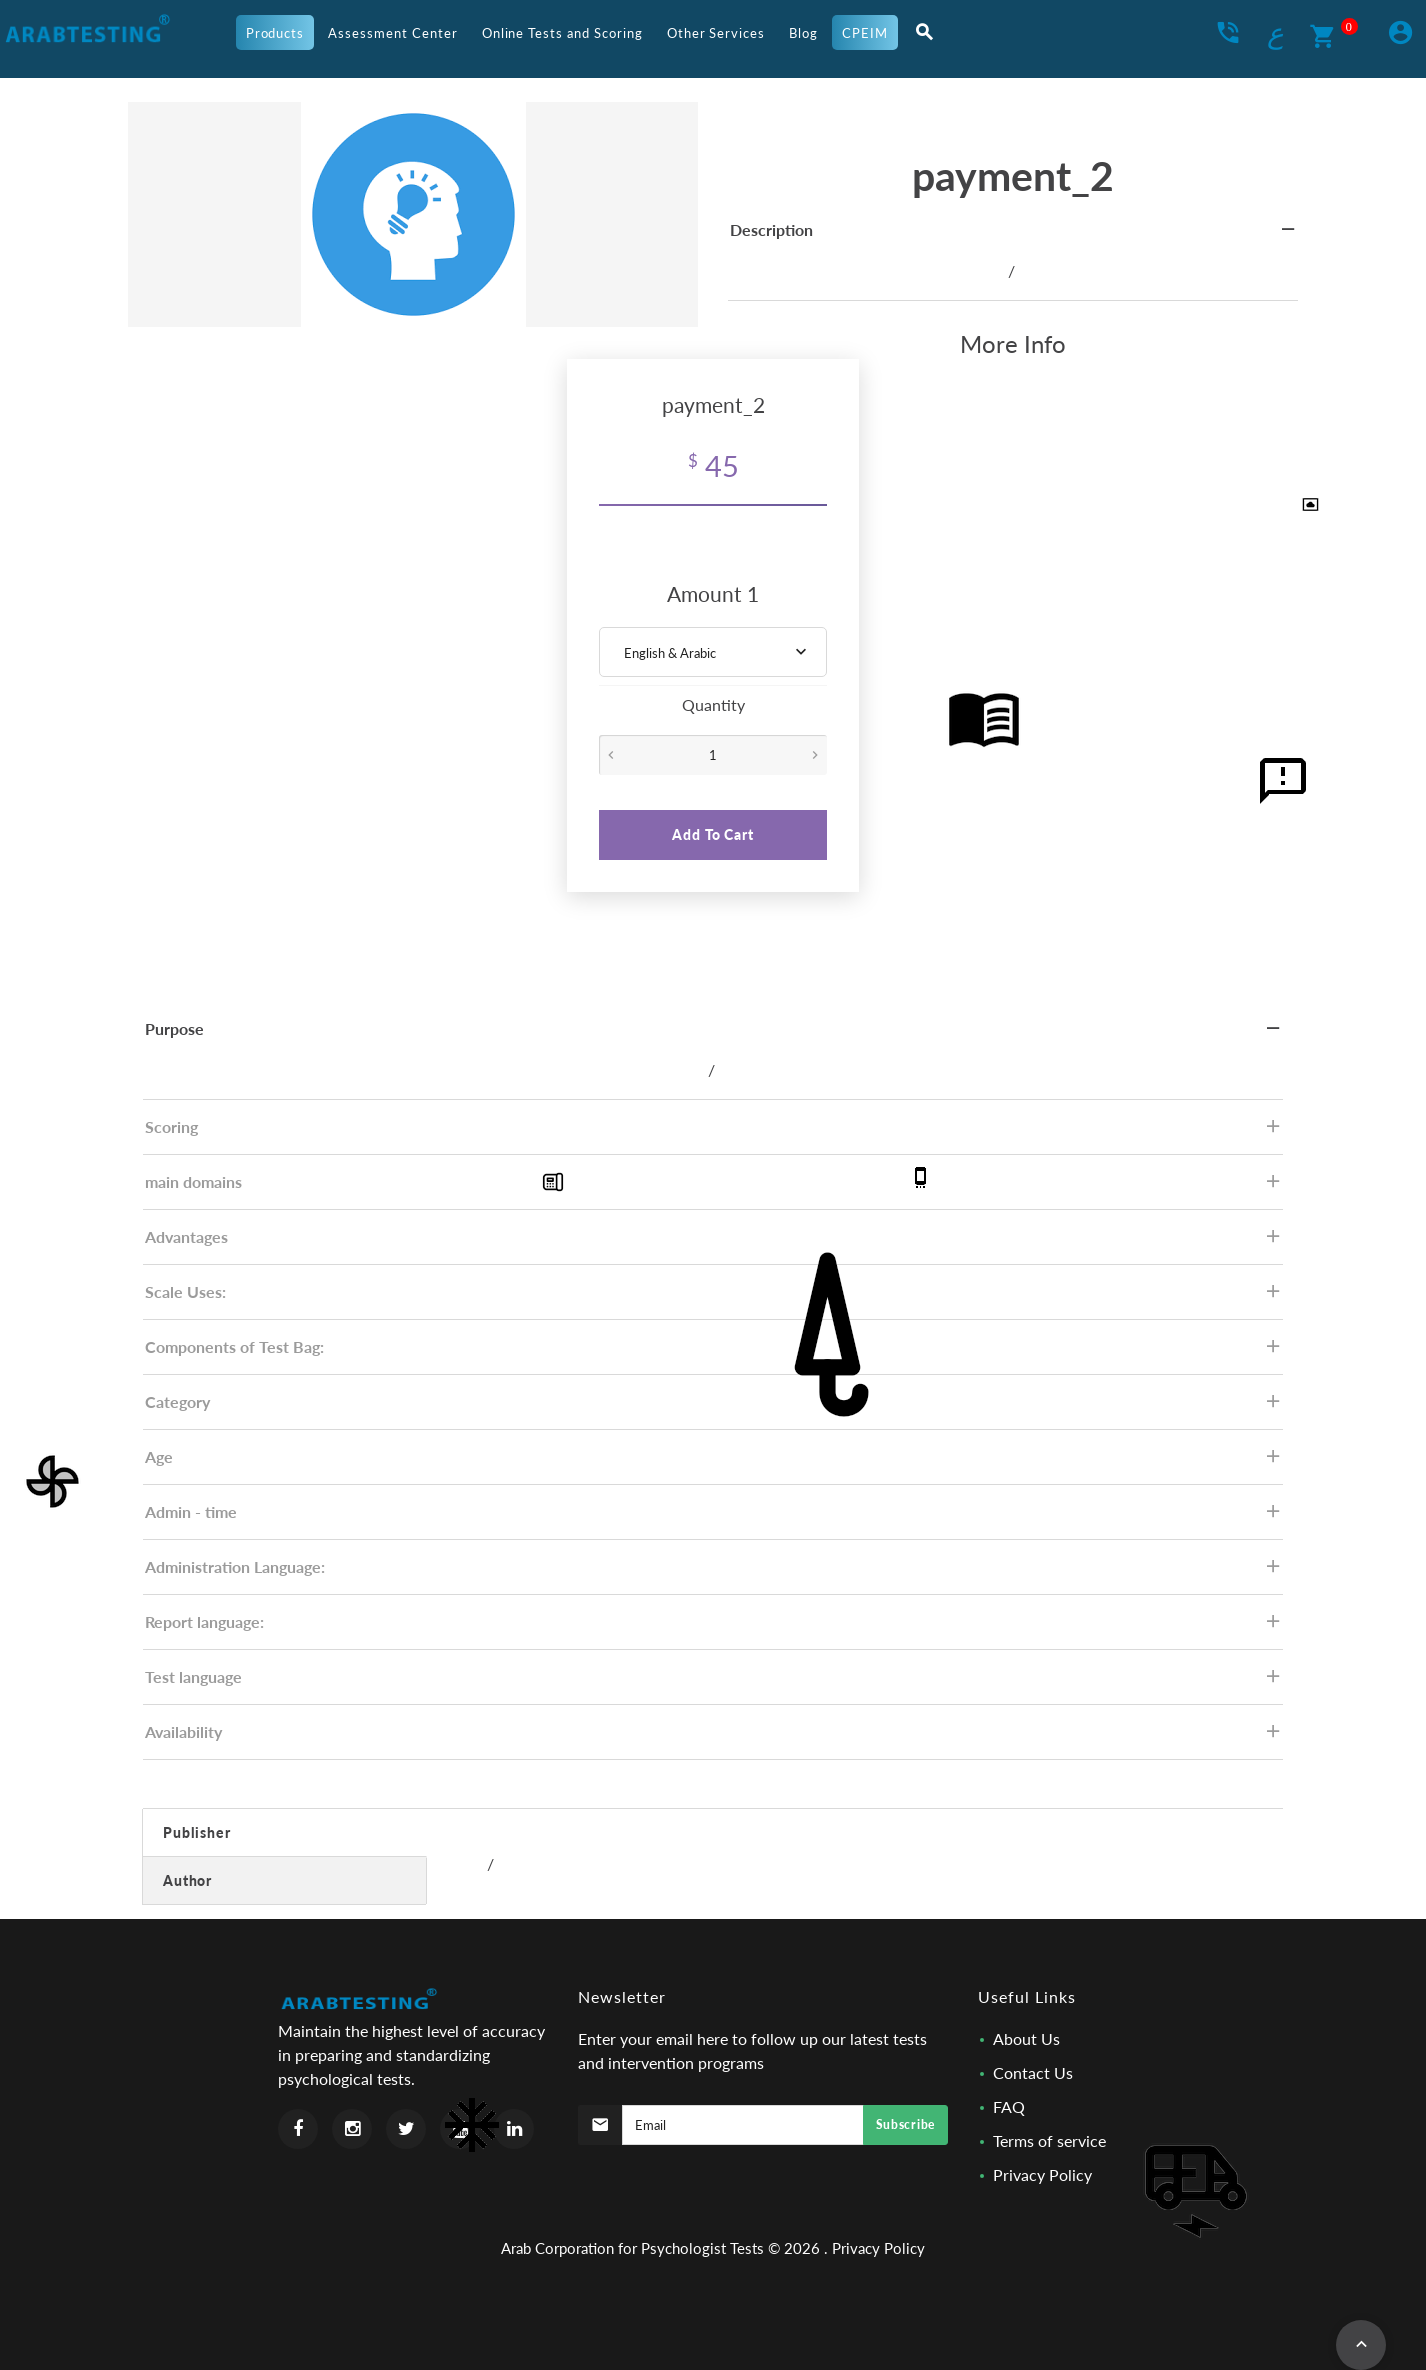 This screenshot has width=1426, height=2370. What do you see at coordinates (1310, 504) in the screenshot?
I see `access daydream or screen saver settings` at bounding box center [1310, 504].